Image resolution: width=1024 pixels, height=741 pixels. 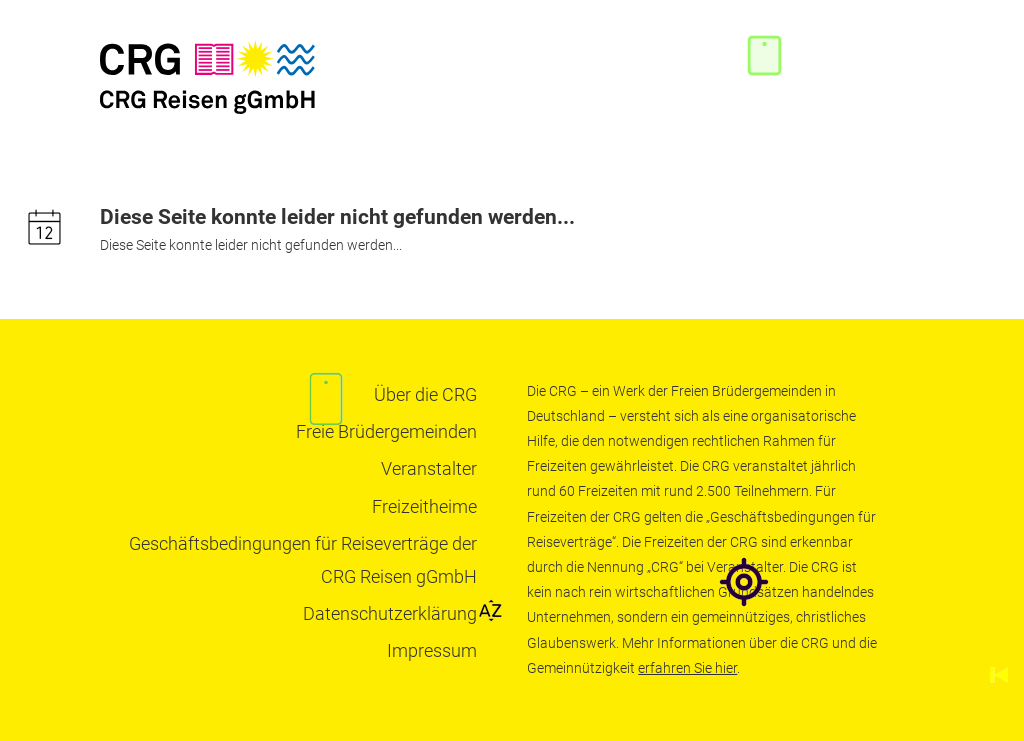 I want to click on skip to previous track, so click(x=999, y=675).